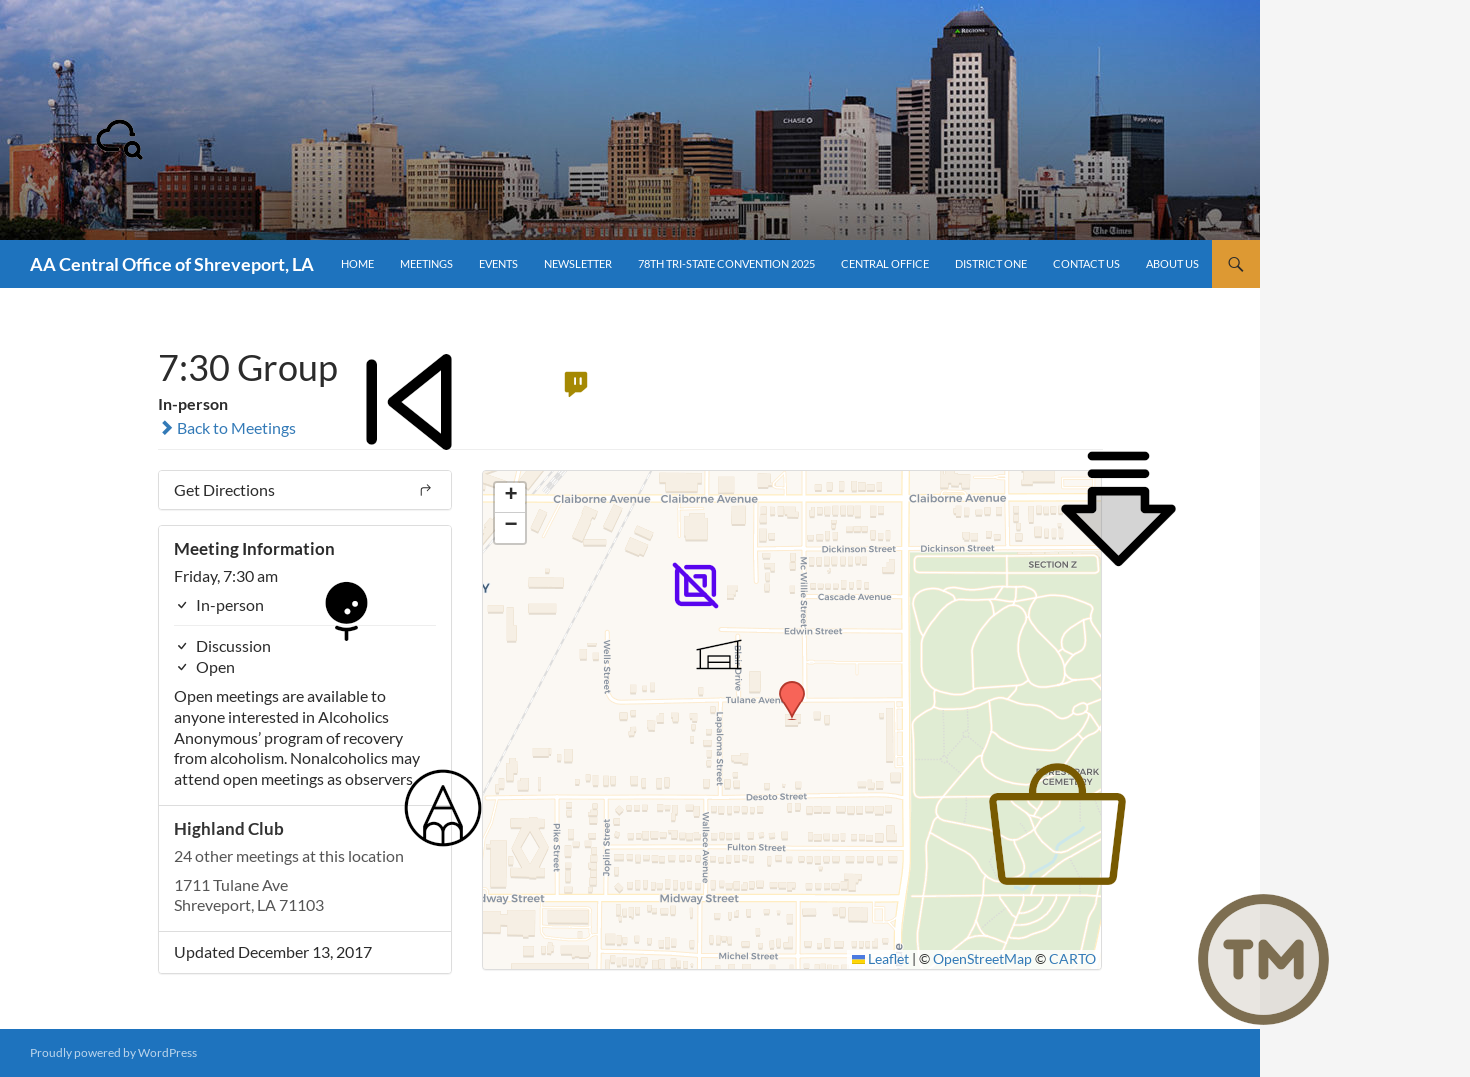  I want to click on search files in cloud storage, so click(119, 136).